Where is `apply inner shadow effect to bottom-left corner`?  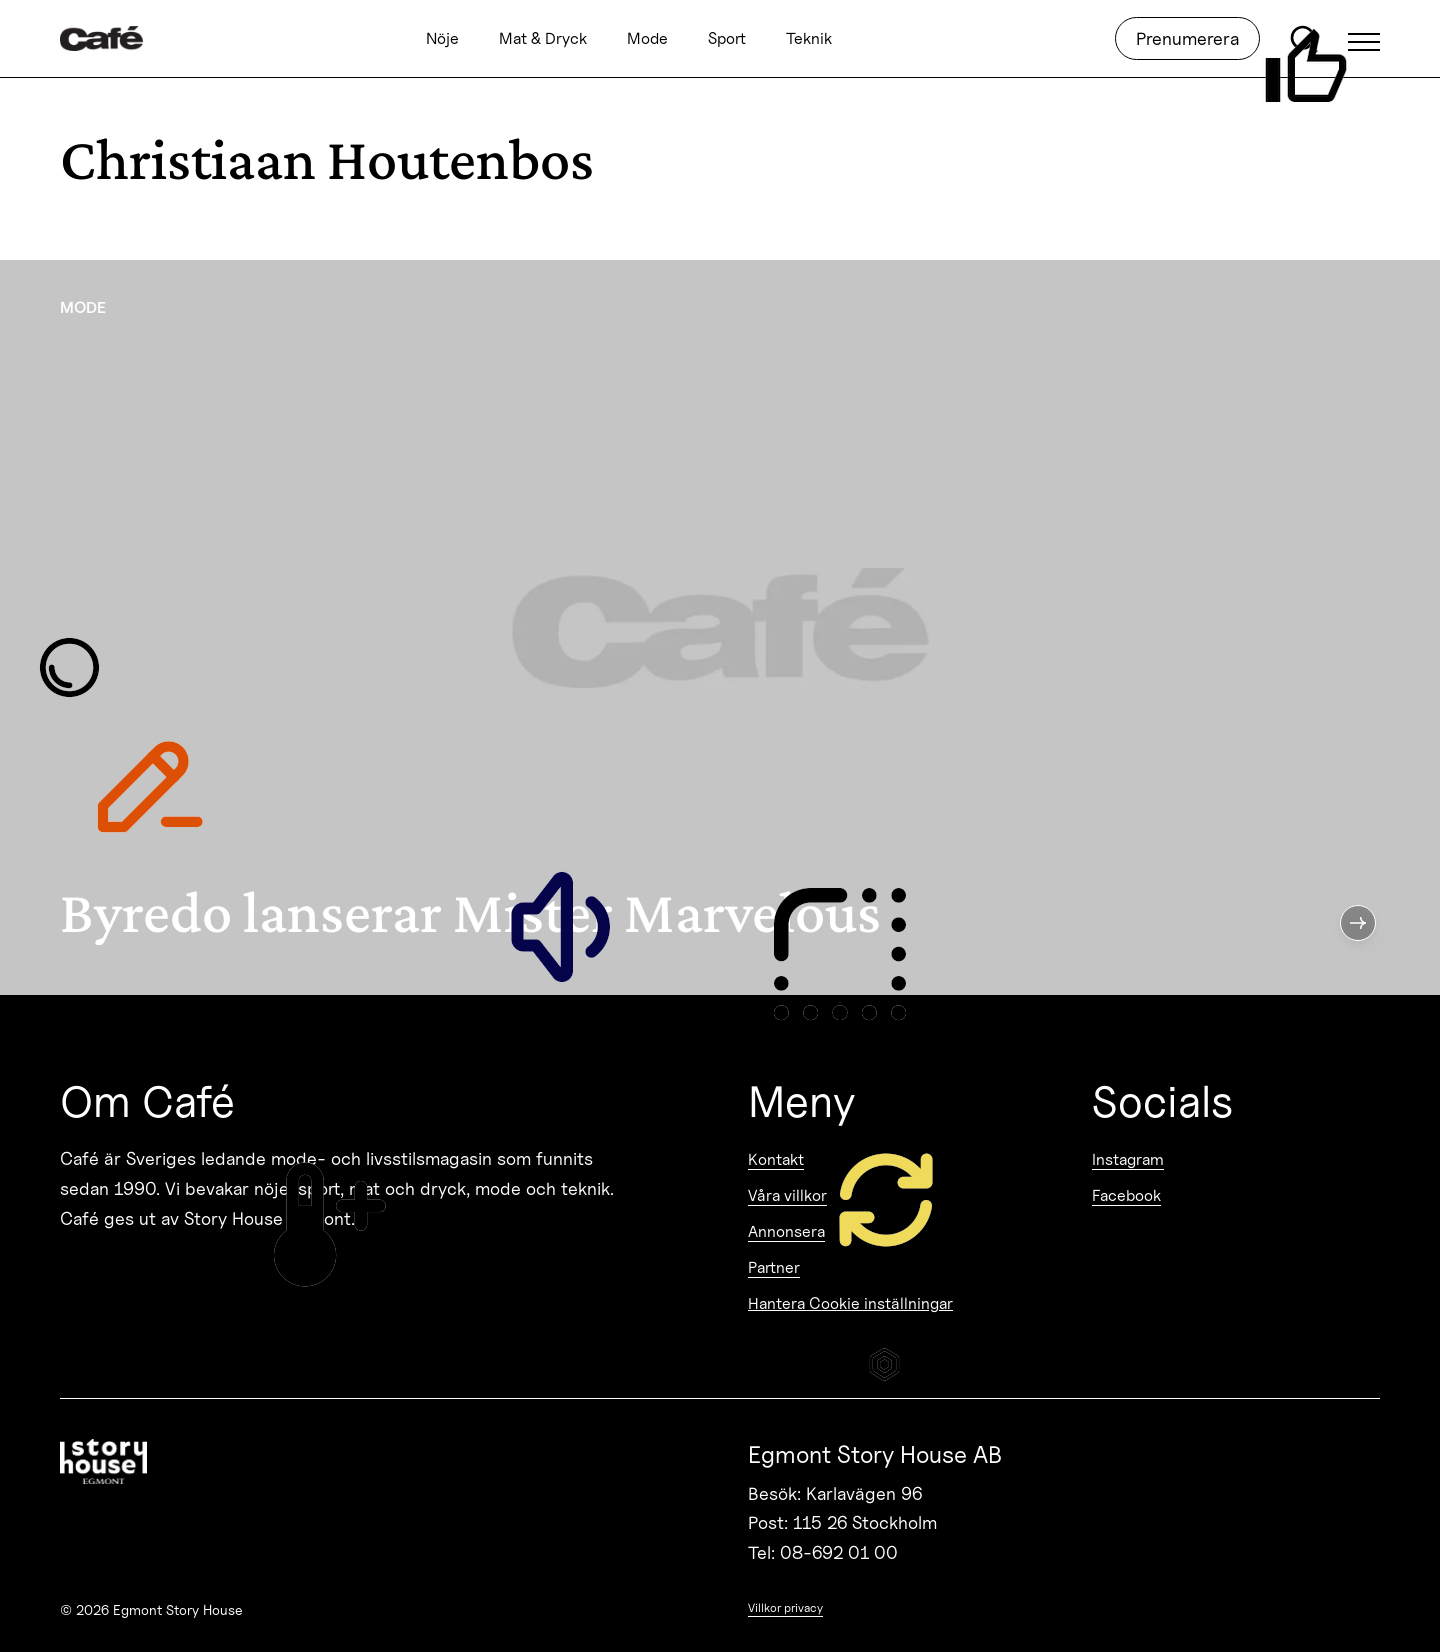 apply inner shadow effect to bottom-left corner is located at coordinates (69, 667).